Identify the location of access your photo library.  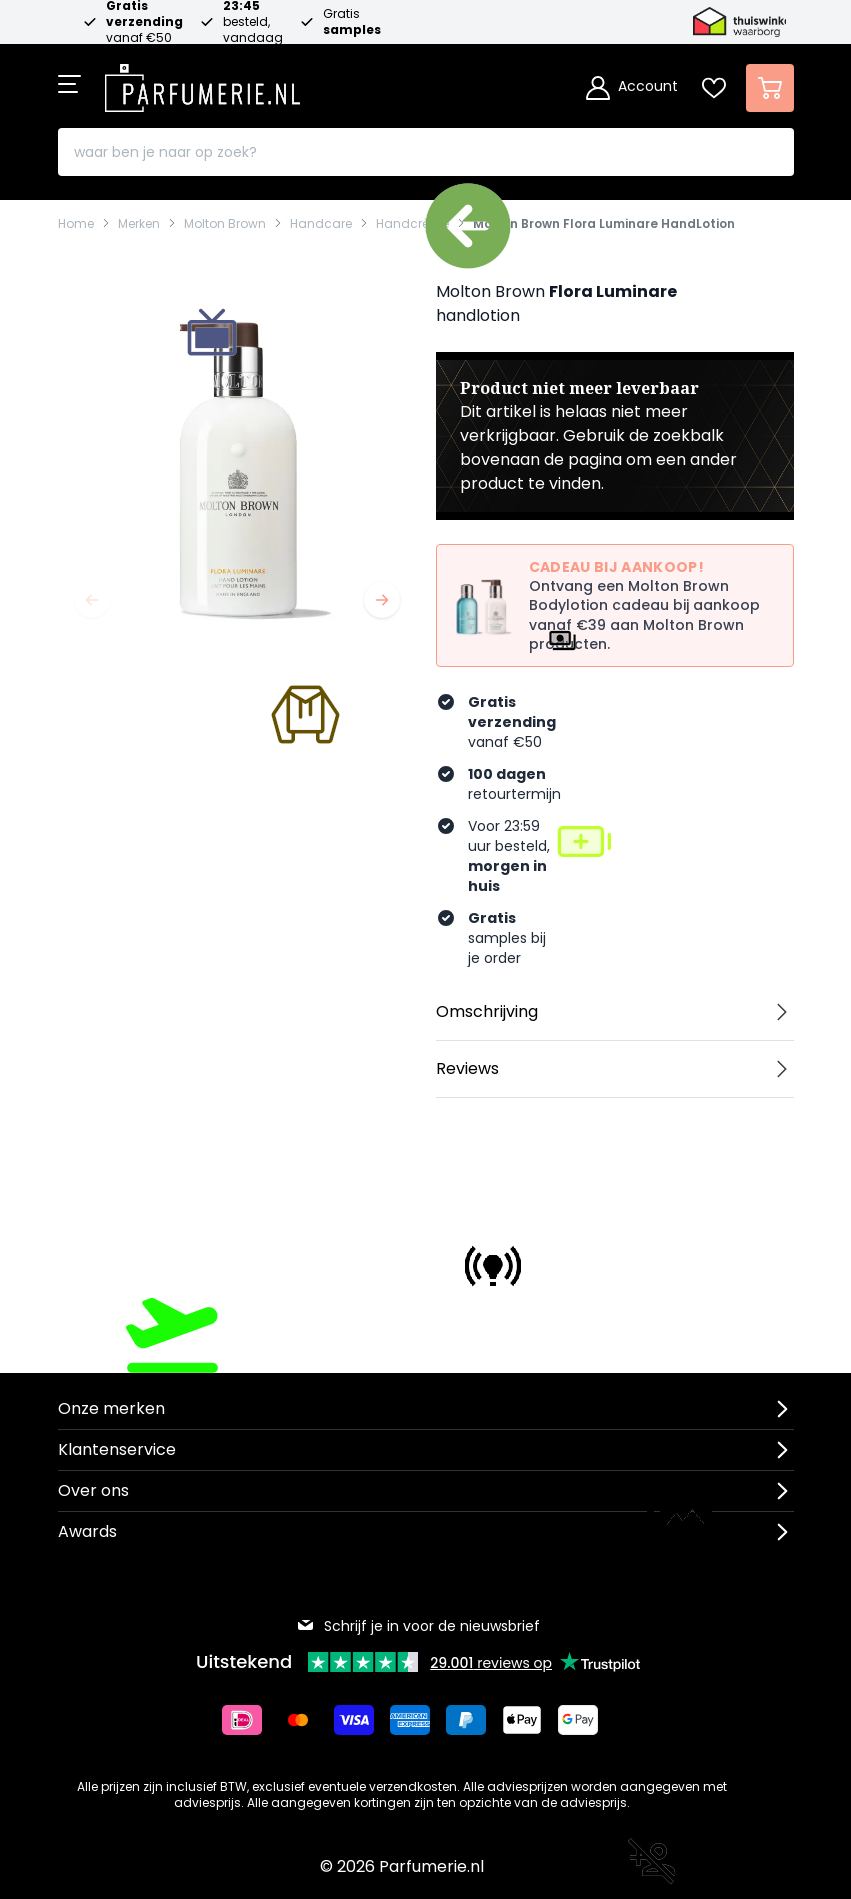
(679, 1512).